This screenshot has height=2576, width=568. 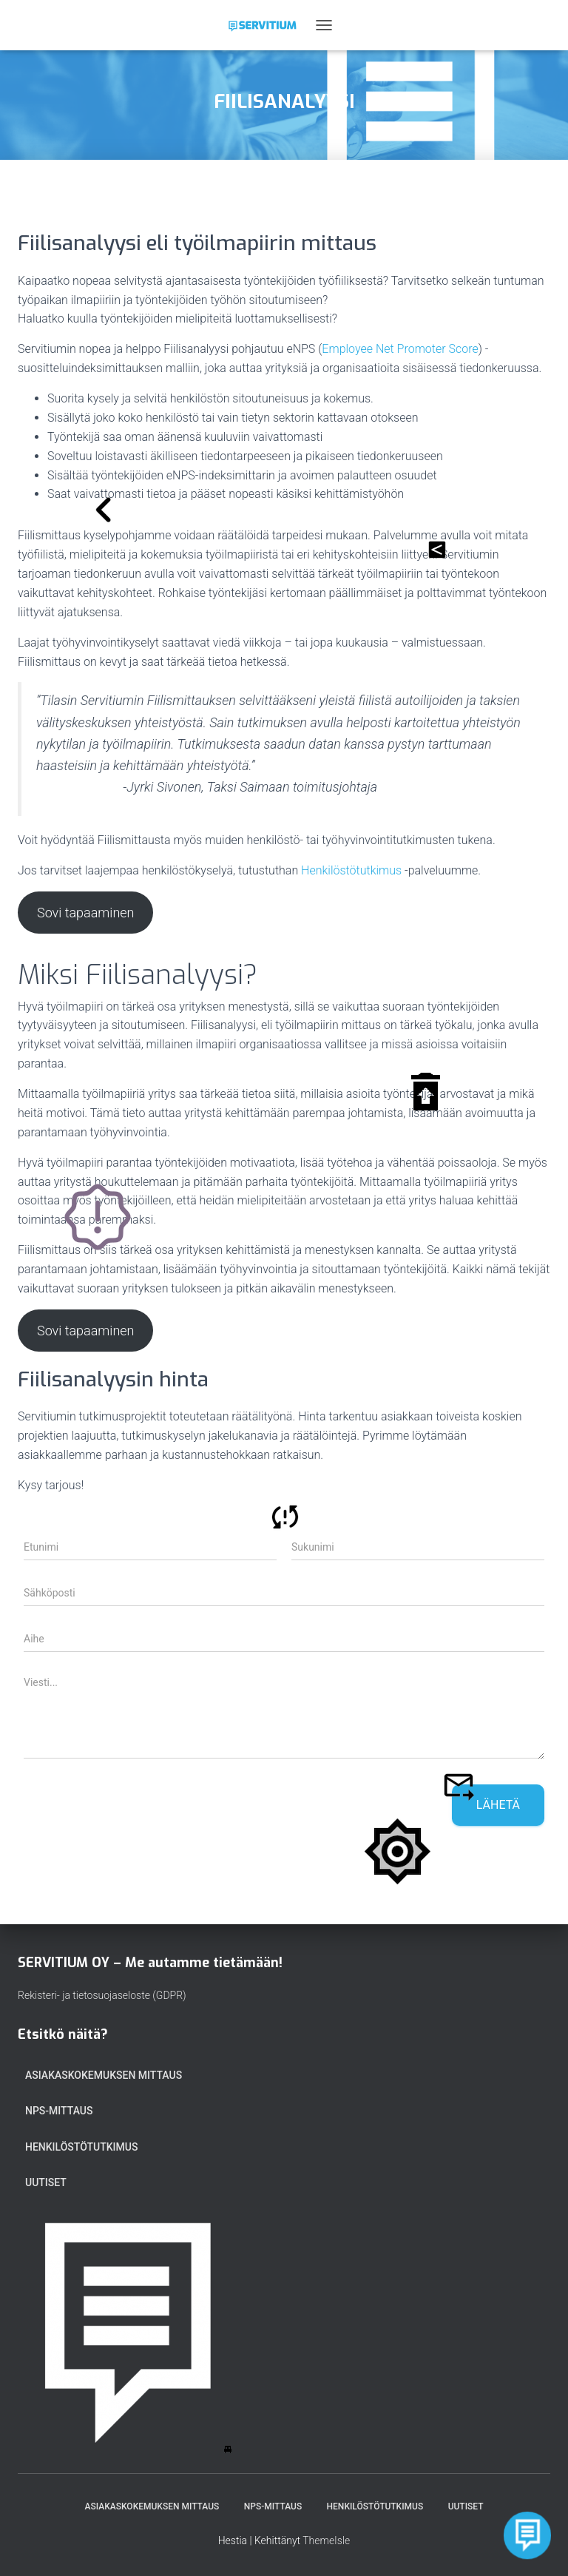 What do you see at coordinates (397, 1851) in the screenshot?
I see `adjust screen brightness settings` at bounding box center [397, 1851].